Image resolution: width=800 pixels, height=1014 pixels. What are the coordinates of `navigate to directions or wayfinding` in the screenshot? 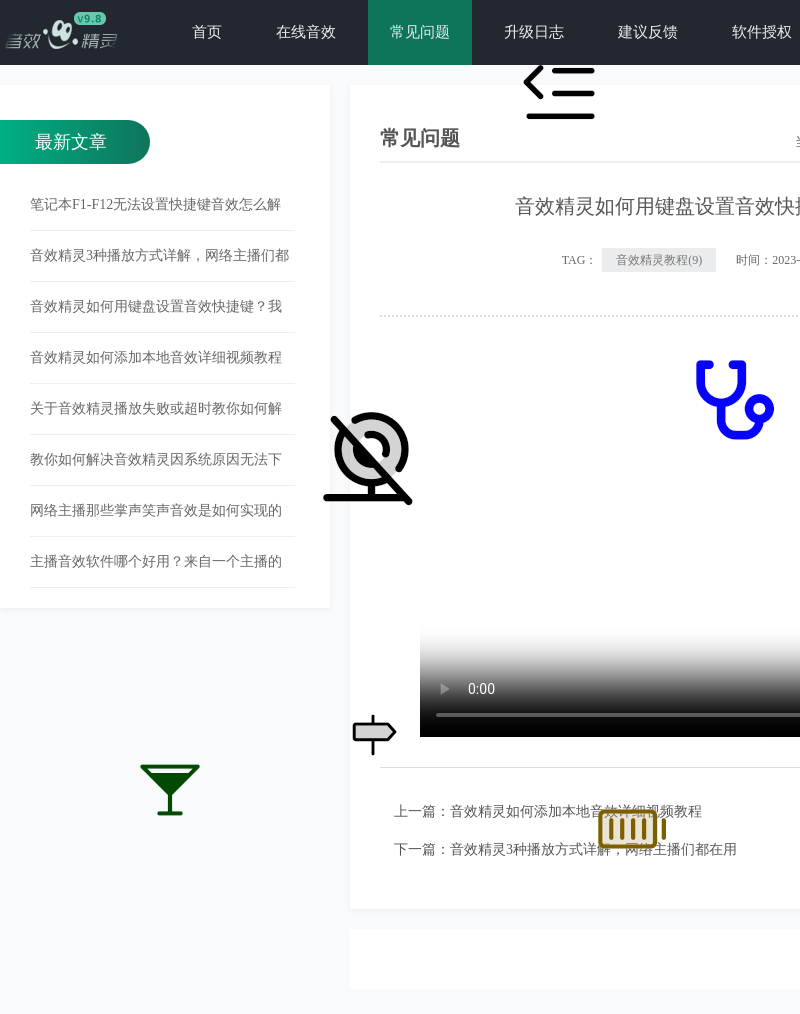 It's located at (373, 735).